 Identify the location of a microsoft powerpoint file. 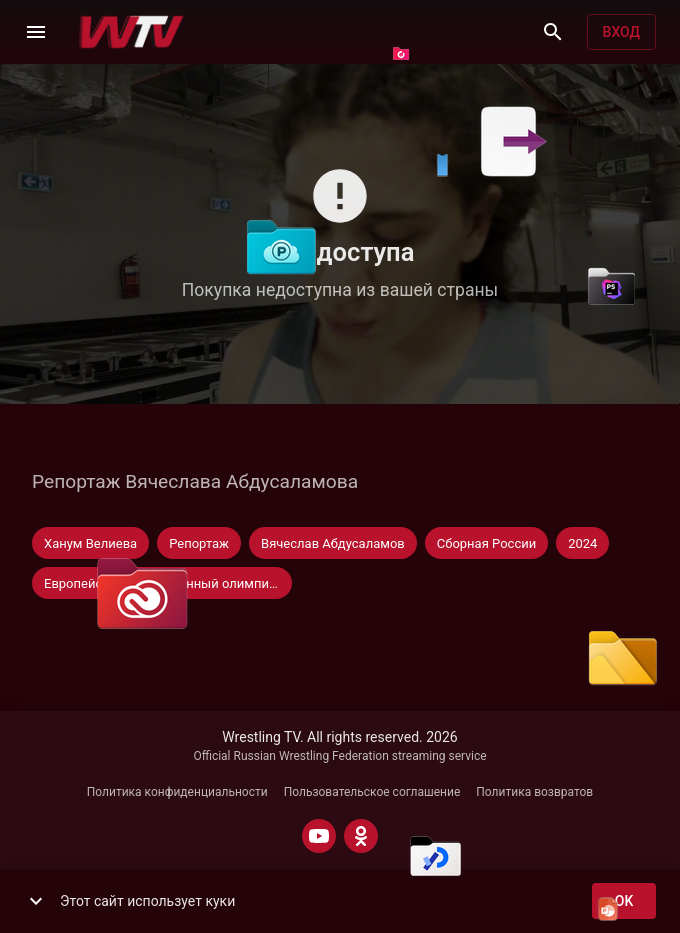
(608, 909).